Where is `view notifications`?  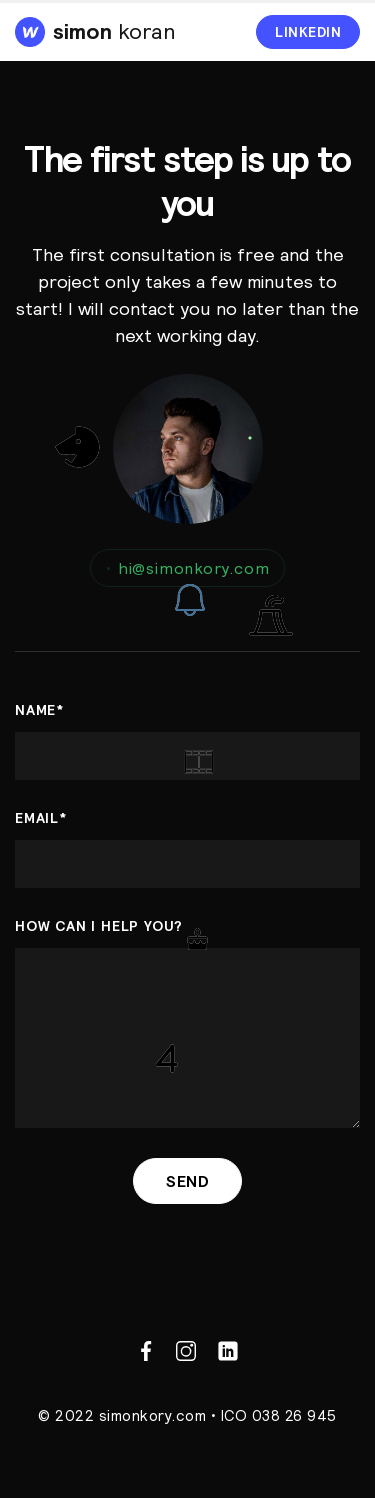 view notifications is located at coordinates (190, 600).